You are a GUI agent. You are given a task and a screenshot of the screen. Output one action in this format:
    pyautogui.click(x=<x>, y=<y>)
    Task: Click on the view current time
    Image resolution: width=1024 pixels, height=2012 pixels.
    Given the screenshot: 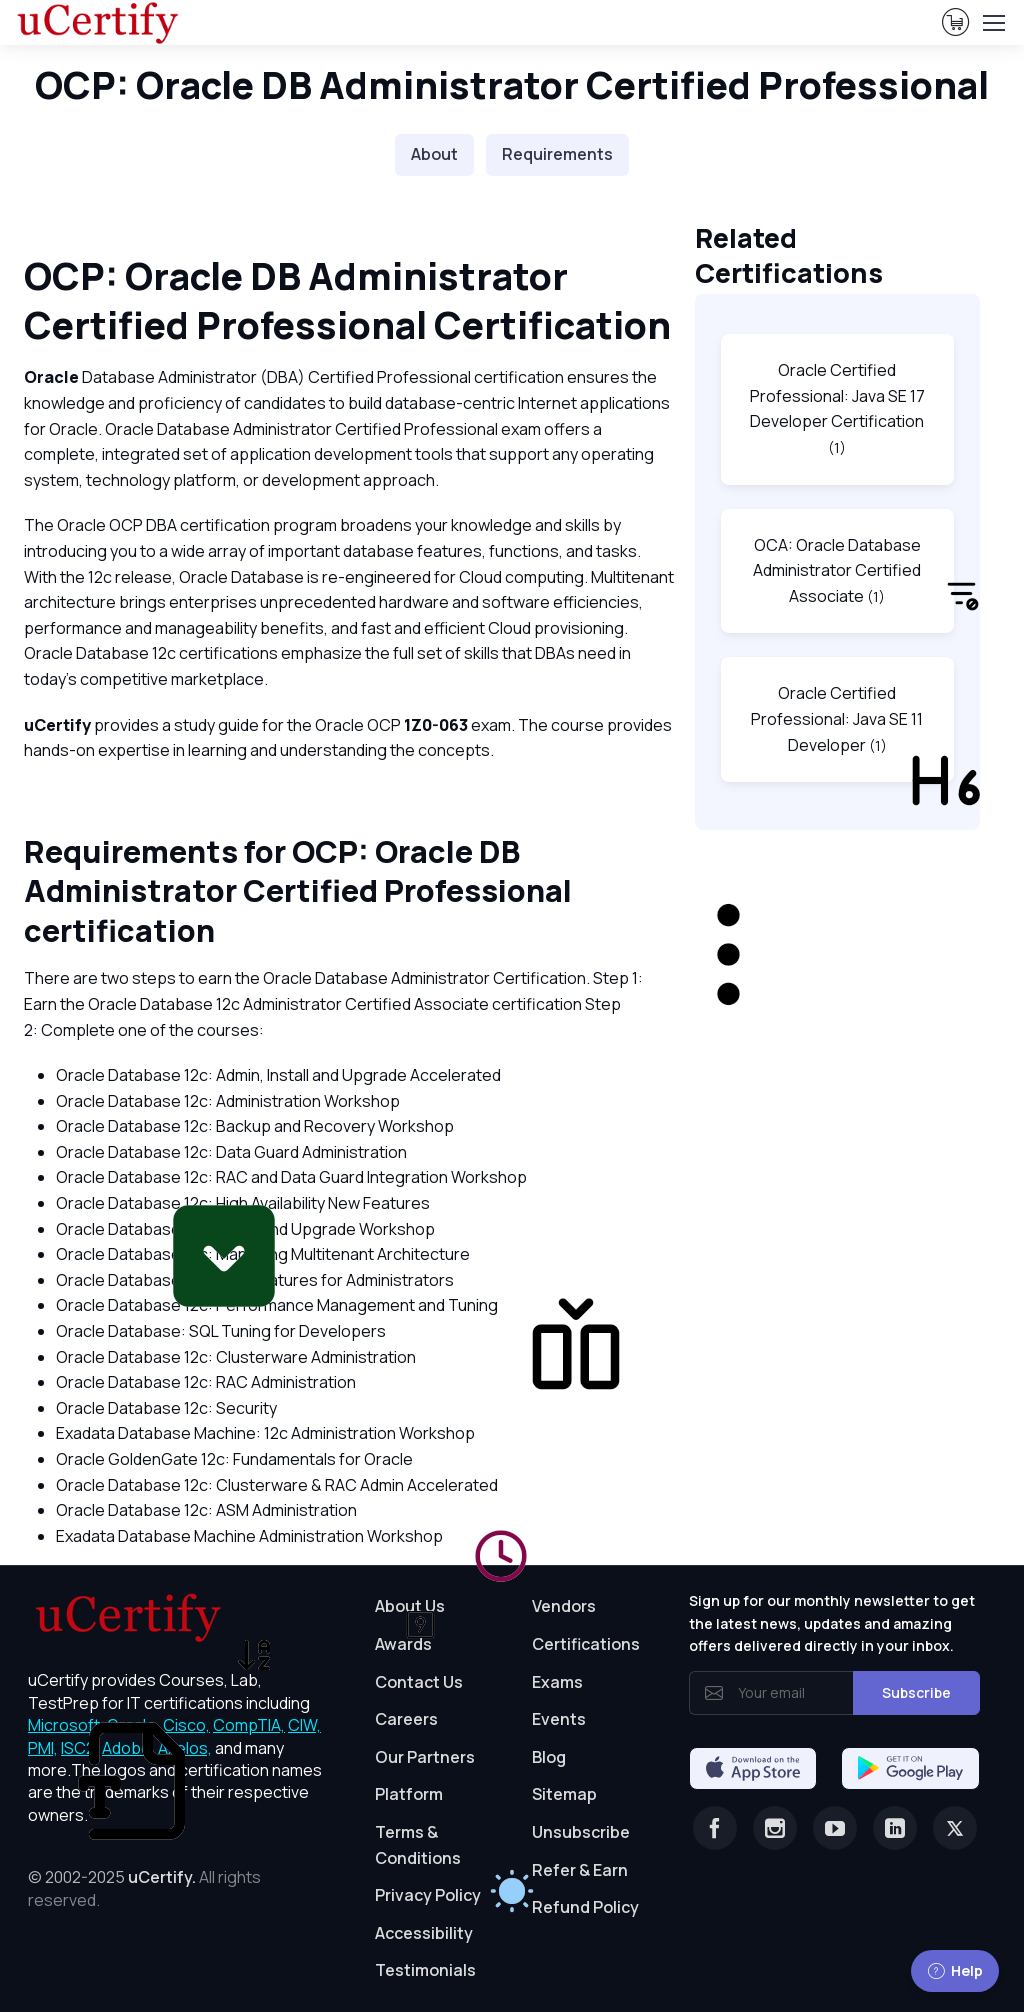 What is the action you would take?
    pyautogui.click(x=501, y=1556)
    